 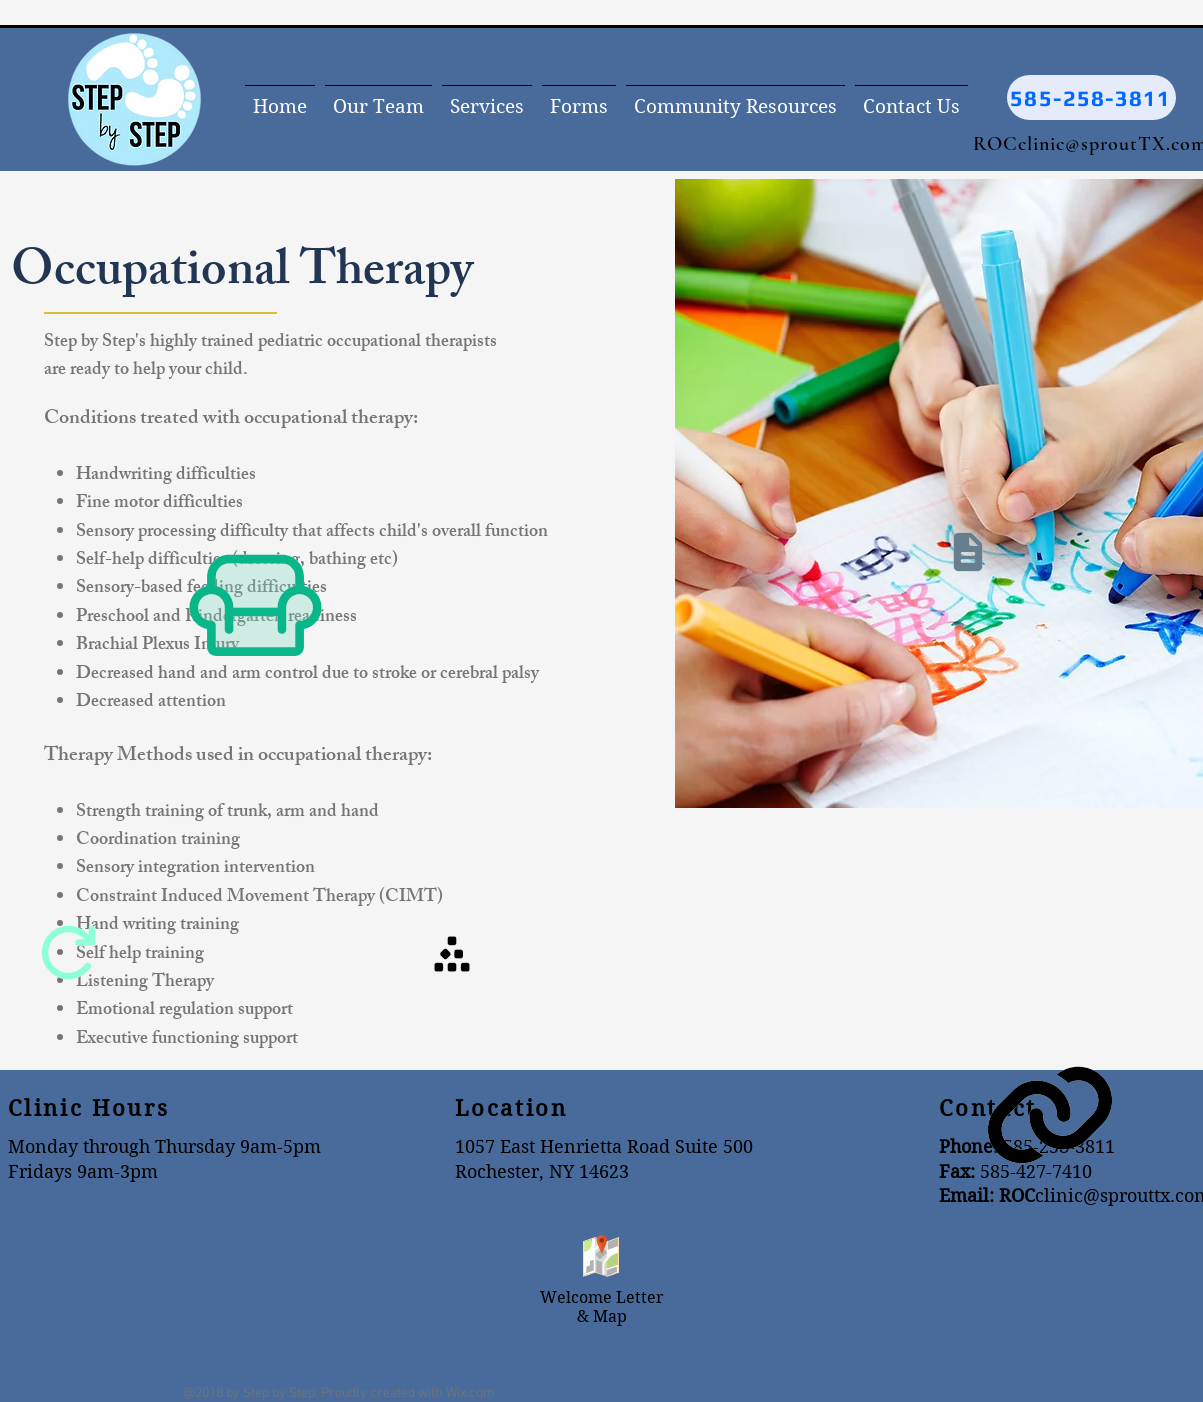 I want to click on copy or share a link, so click(x=1050, y=1115).